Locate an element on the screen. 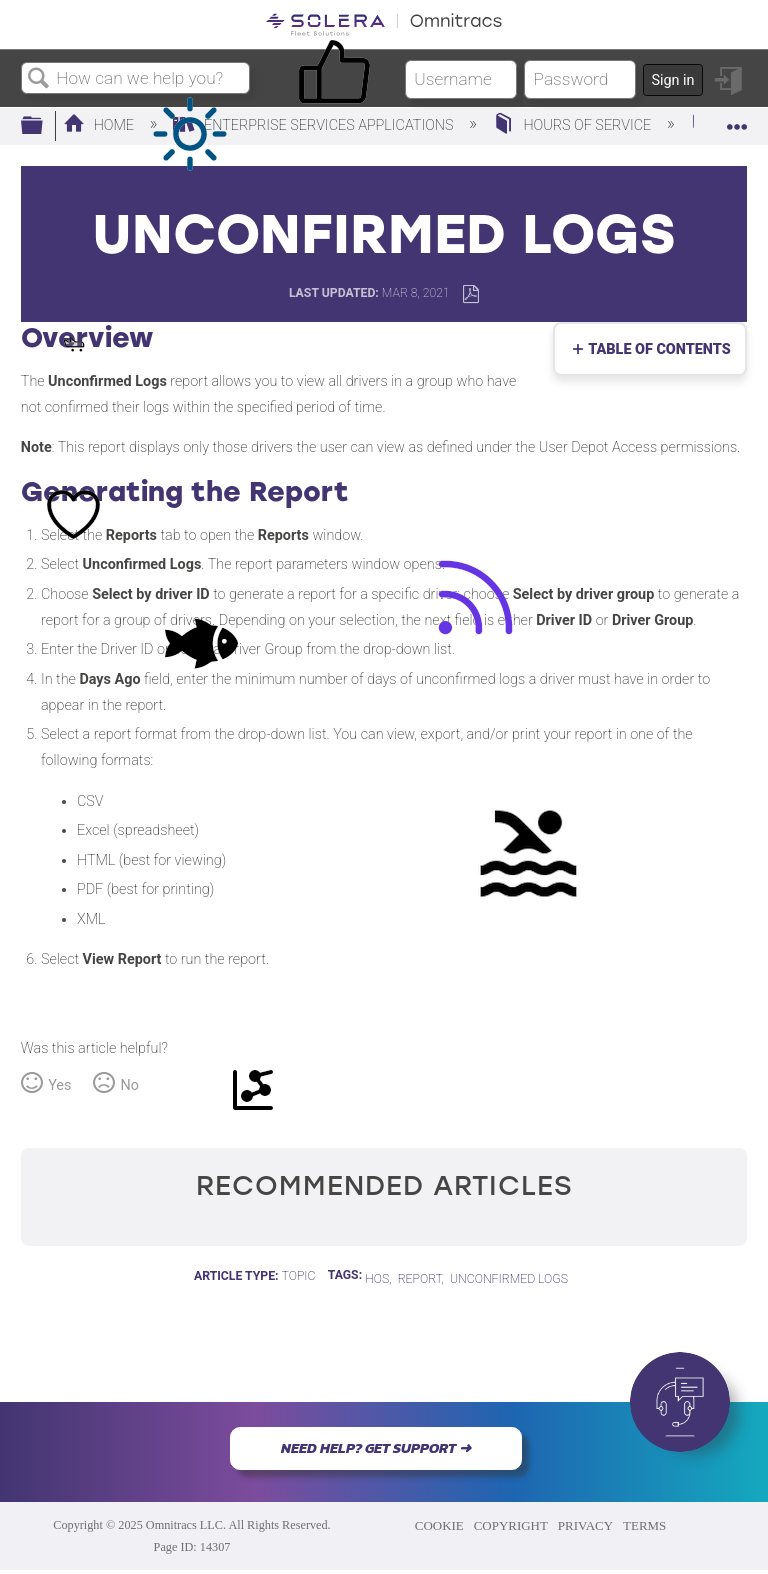 The image size is (768, 1574). view pool or swimming amenities is located at coordinates (528, 853).